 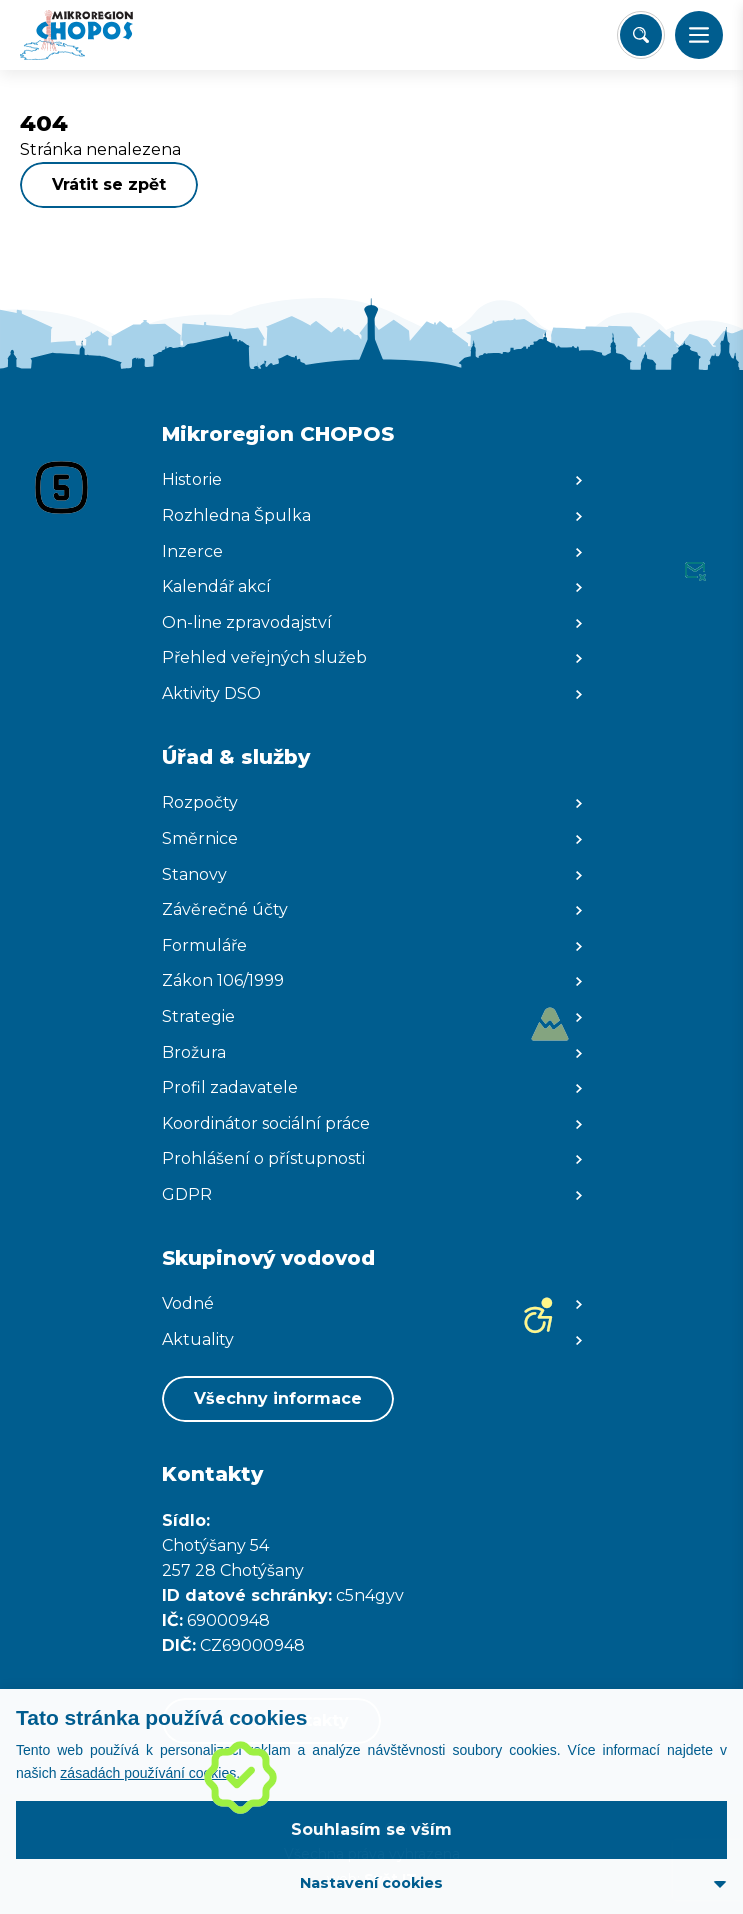 What do you see at coordinates (539, 1316) in the screenshot?
I see `indicates wheelchair accessible facilities` at bounding box center [539, 1316].